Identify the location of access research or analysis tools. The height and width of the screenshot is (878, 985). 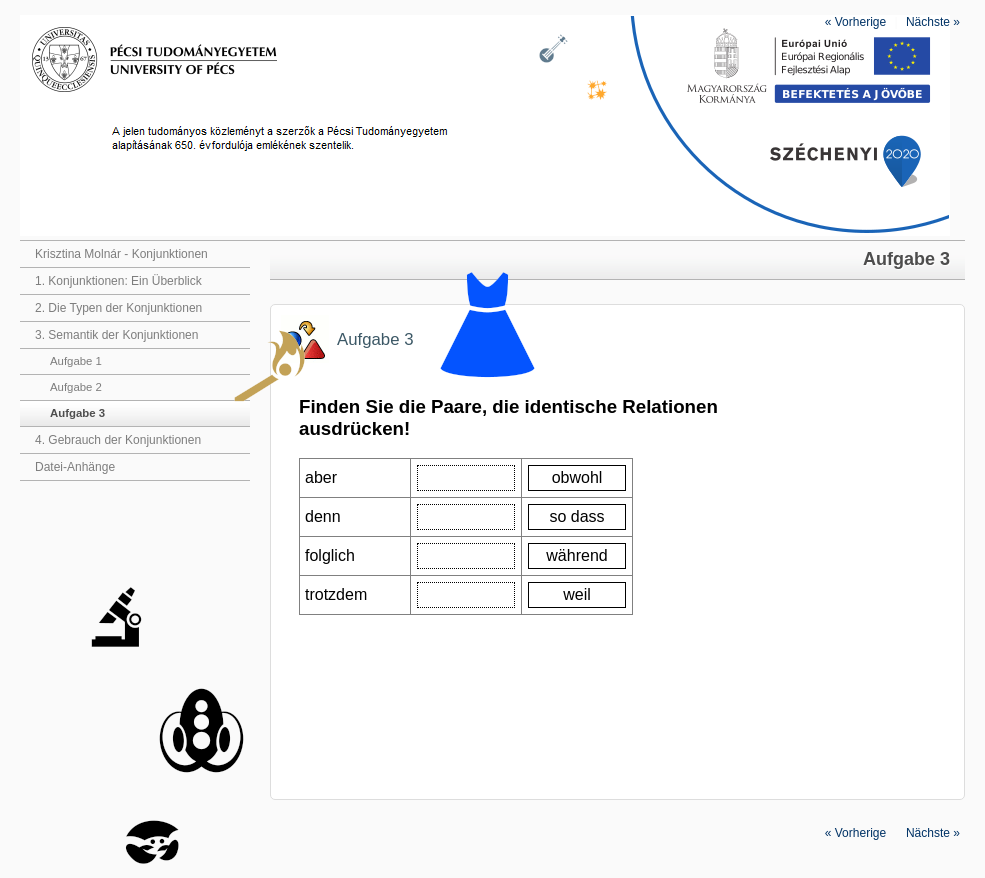
(116, 616).